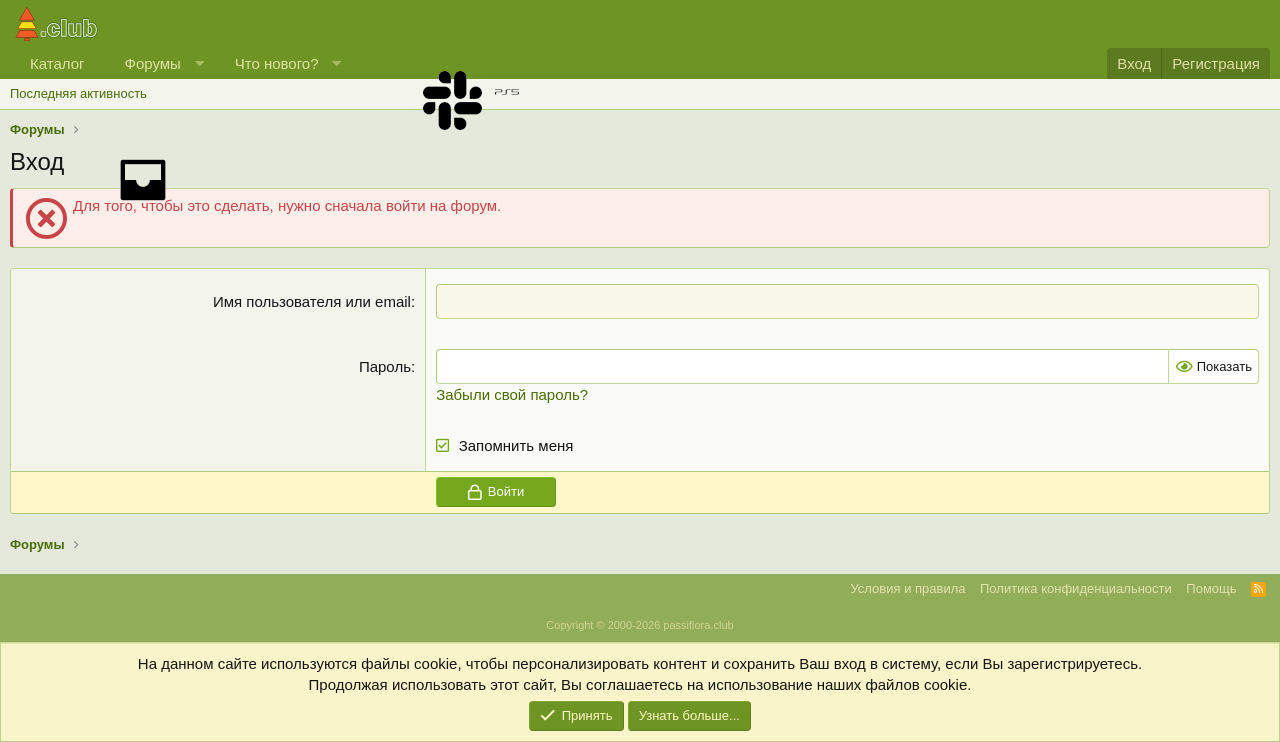  What do you see at coordinates (507, 92) in the screenshot?
I see `PlayStation 5 brand logo` at bounding box center [507, 92].